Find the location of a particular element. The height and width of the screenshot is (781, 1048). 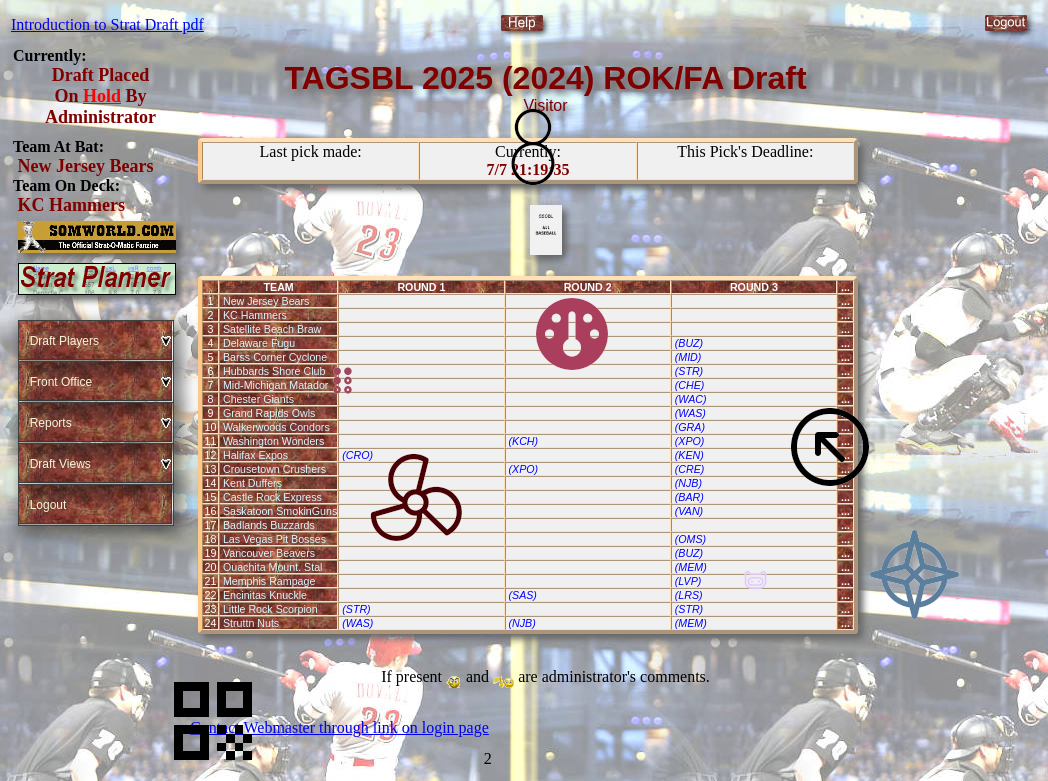

finn the human character icon from adventure time is located at coordinates (755, 579).